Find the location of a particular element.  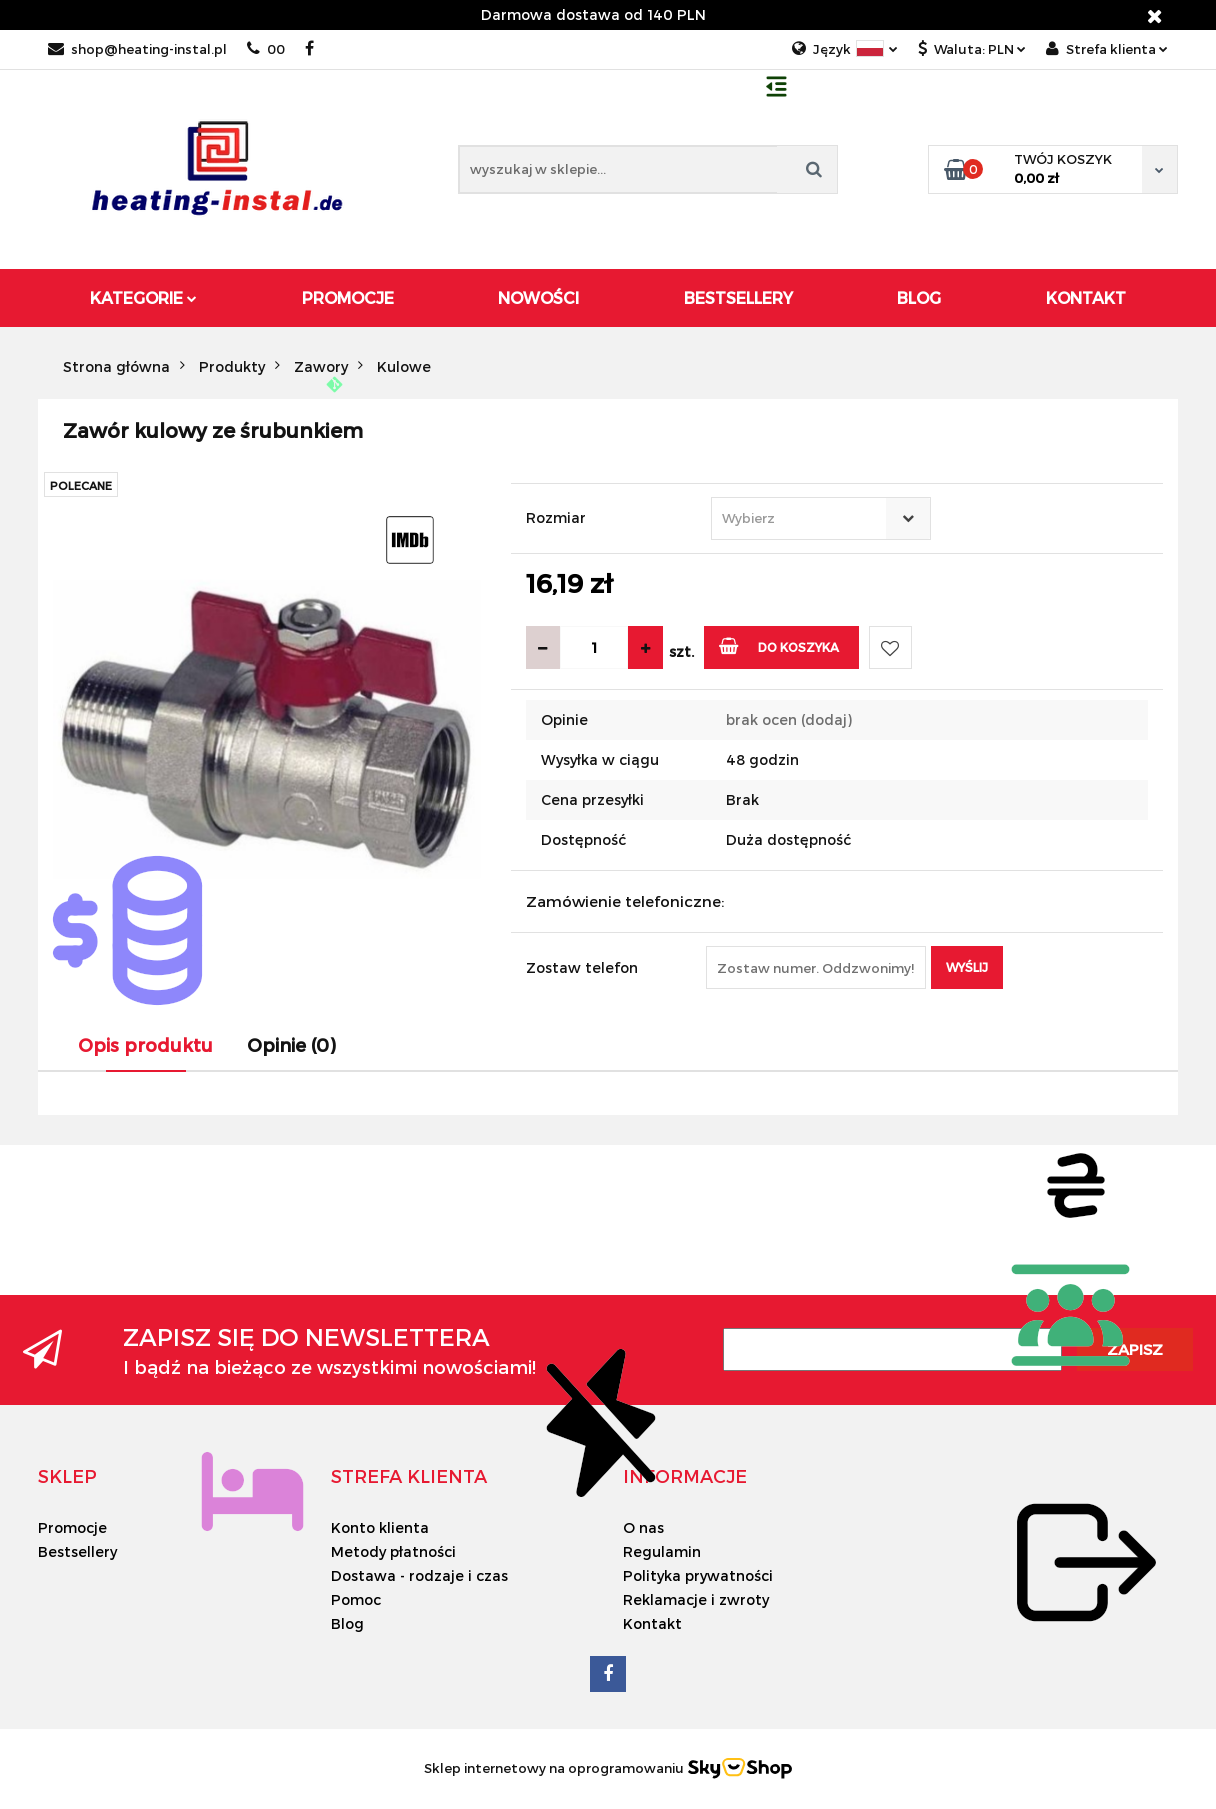

open the IMDb app or website is located at coordinates (410, 540).